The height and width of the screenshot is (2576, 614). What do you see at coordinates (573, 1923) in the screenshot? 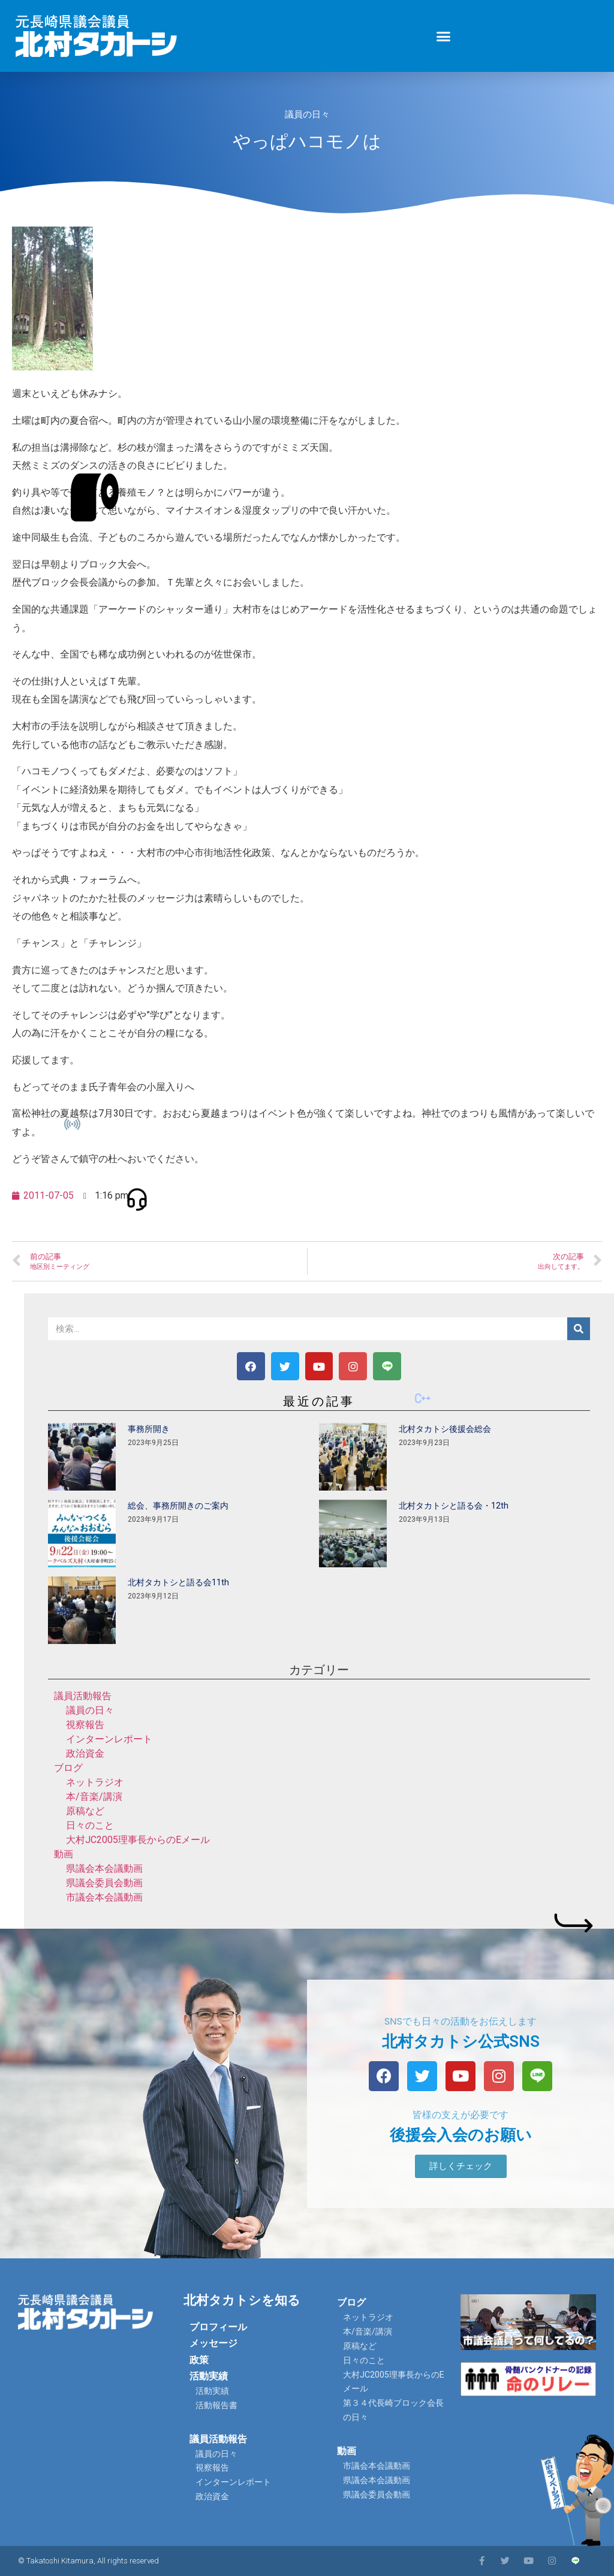
I see `forward or redirect a message` at bounding box center [573, 1923].